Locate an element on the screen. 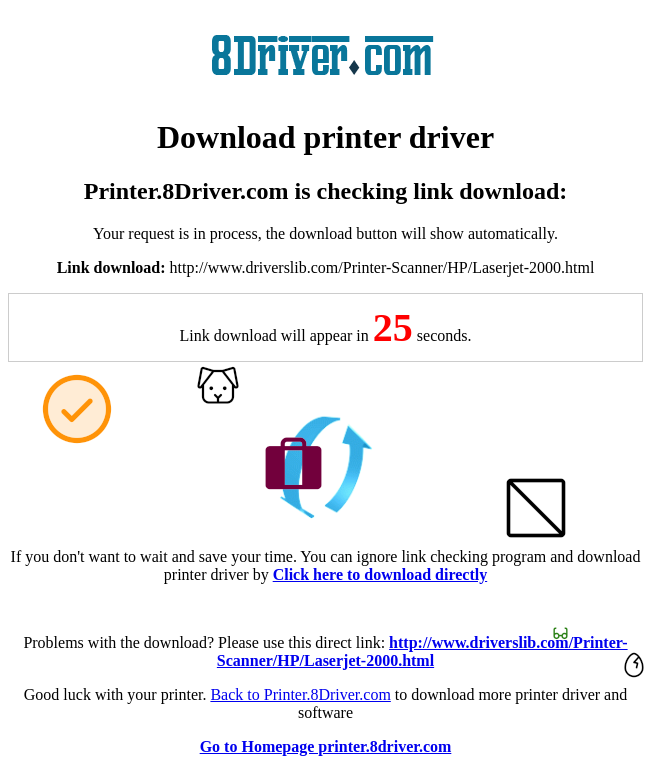 The height and width of the screenshot is (772, 651). indicates a cracked or broken item is located at coordinates (634, 665).